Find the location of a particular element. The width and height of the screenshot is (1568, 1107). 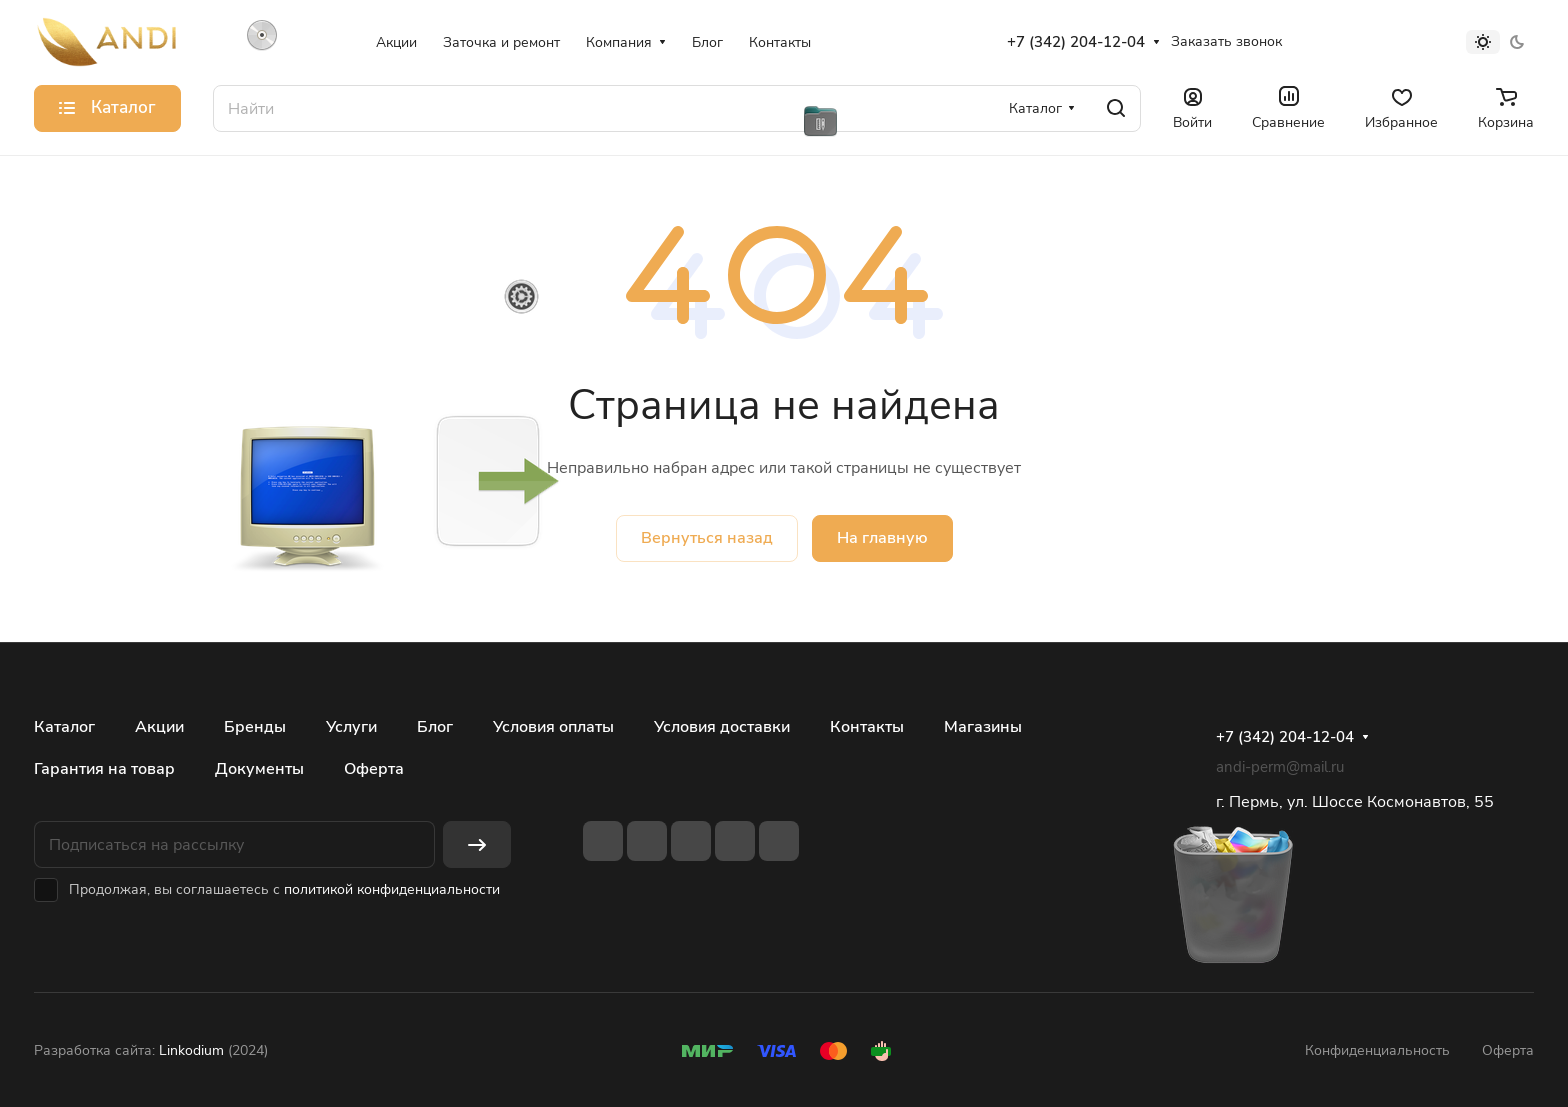

access your templates folder is located at coordinates (820, 120).